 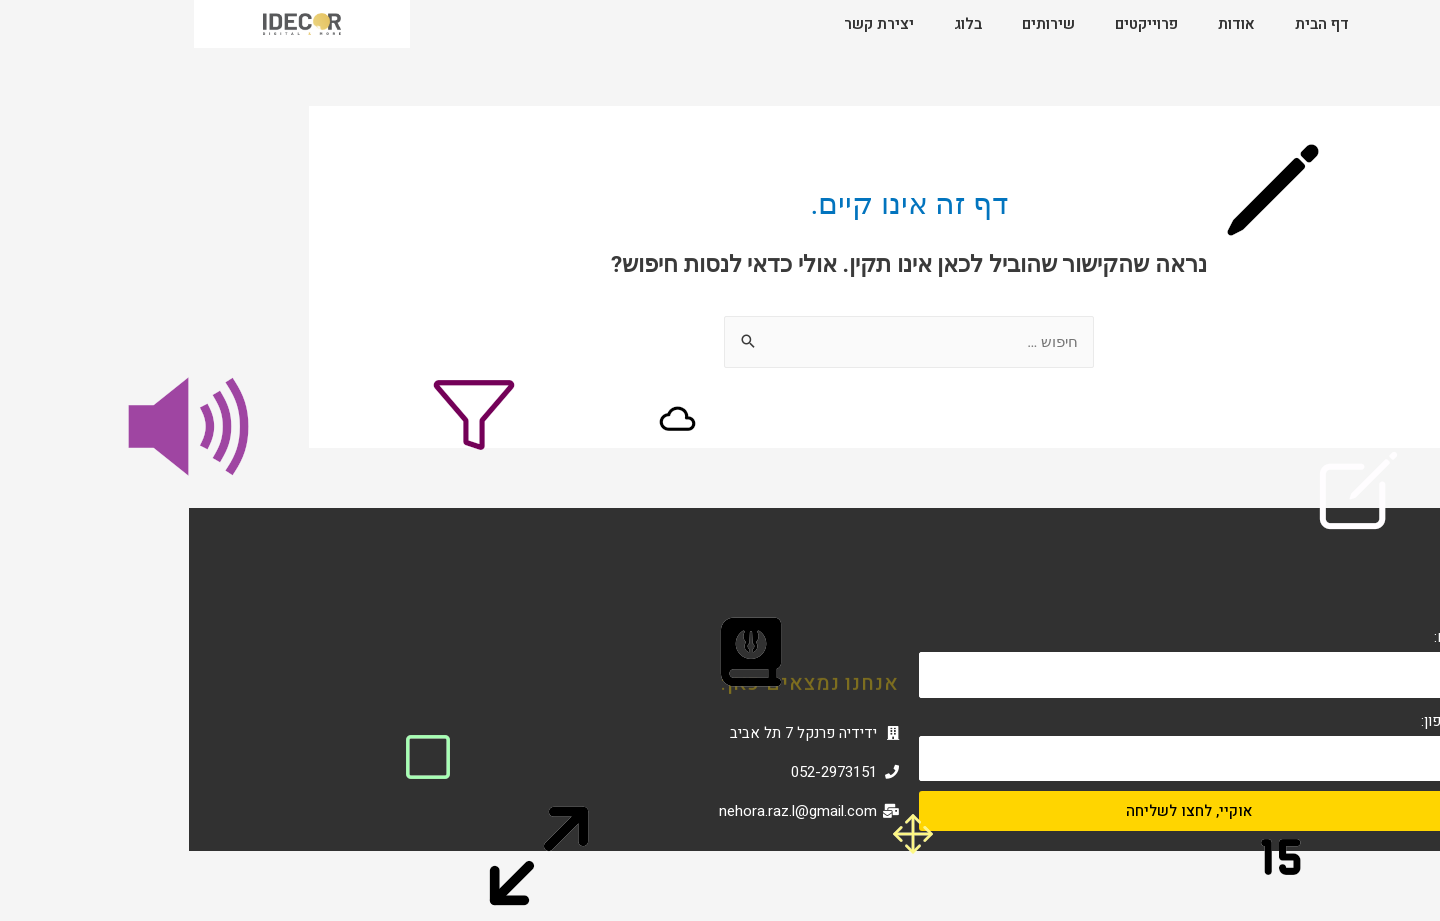 What do you see at coordinates (677, 419) in the screenshot?
I see `access cloud storage` at bounding box center [677, 419].